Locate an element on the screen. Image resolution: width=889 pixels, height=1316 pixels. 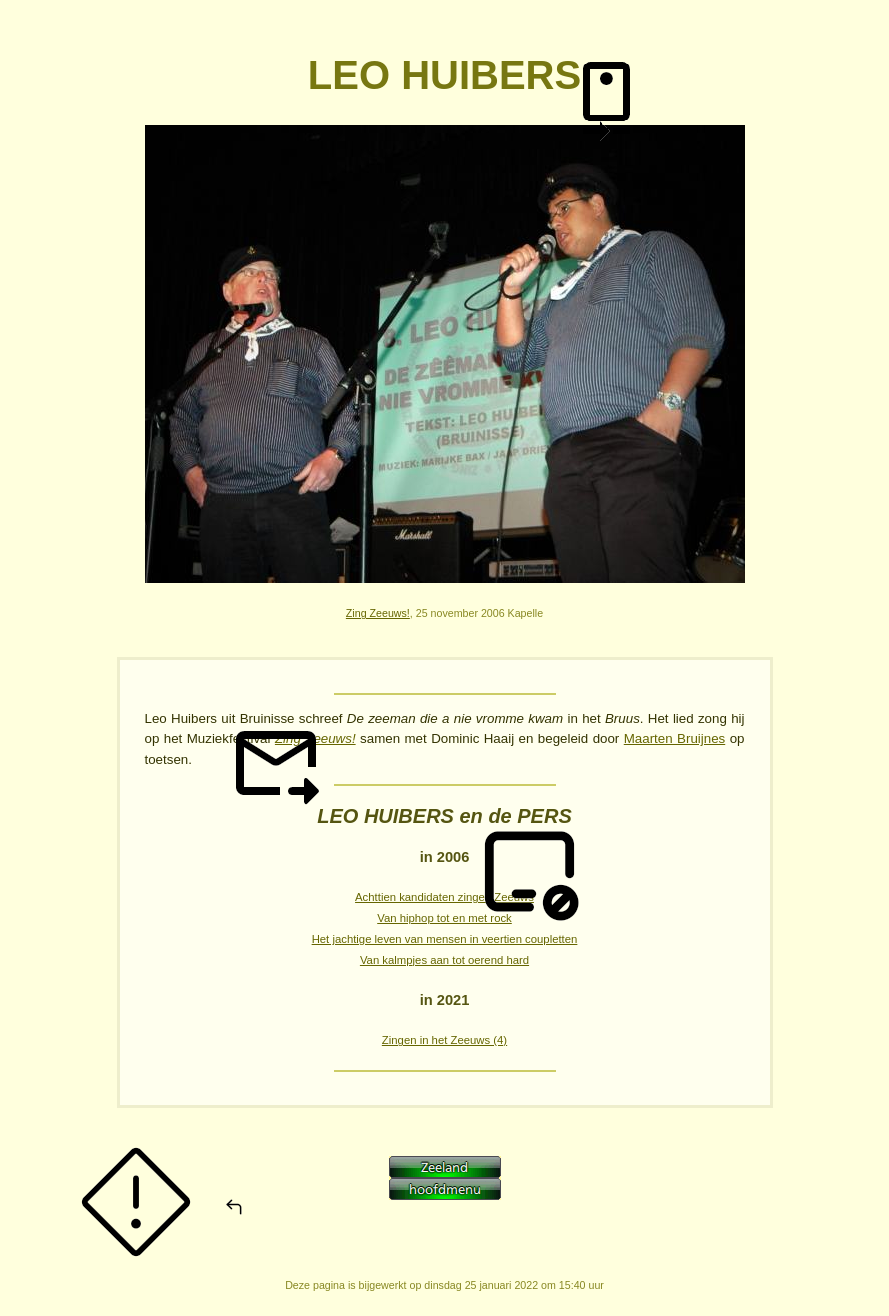
forward an email to another recipient is located at coordinates (276, 763).